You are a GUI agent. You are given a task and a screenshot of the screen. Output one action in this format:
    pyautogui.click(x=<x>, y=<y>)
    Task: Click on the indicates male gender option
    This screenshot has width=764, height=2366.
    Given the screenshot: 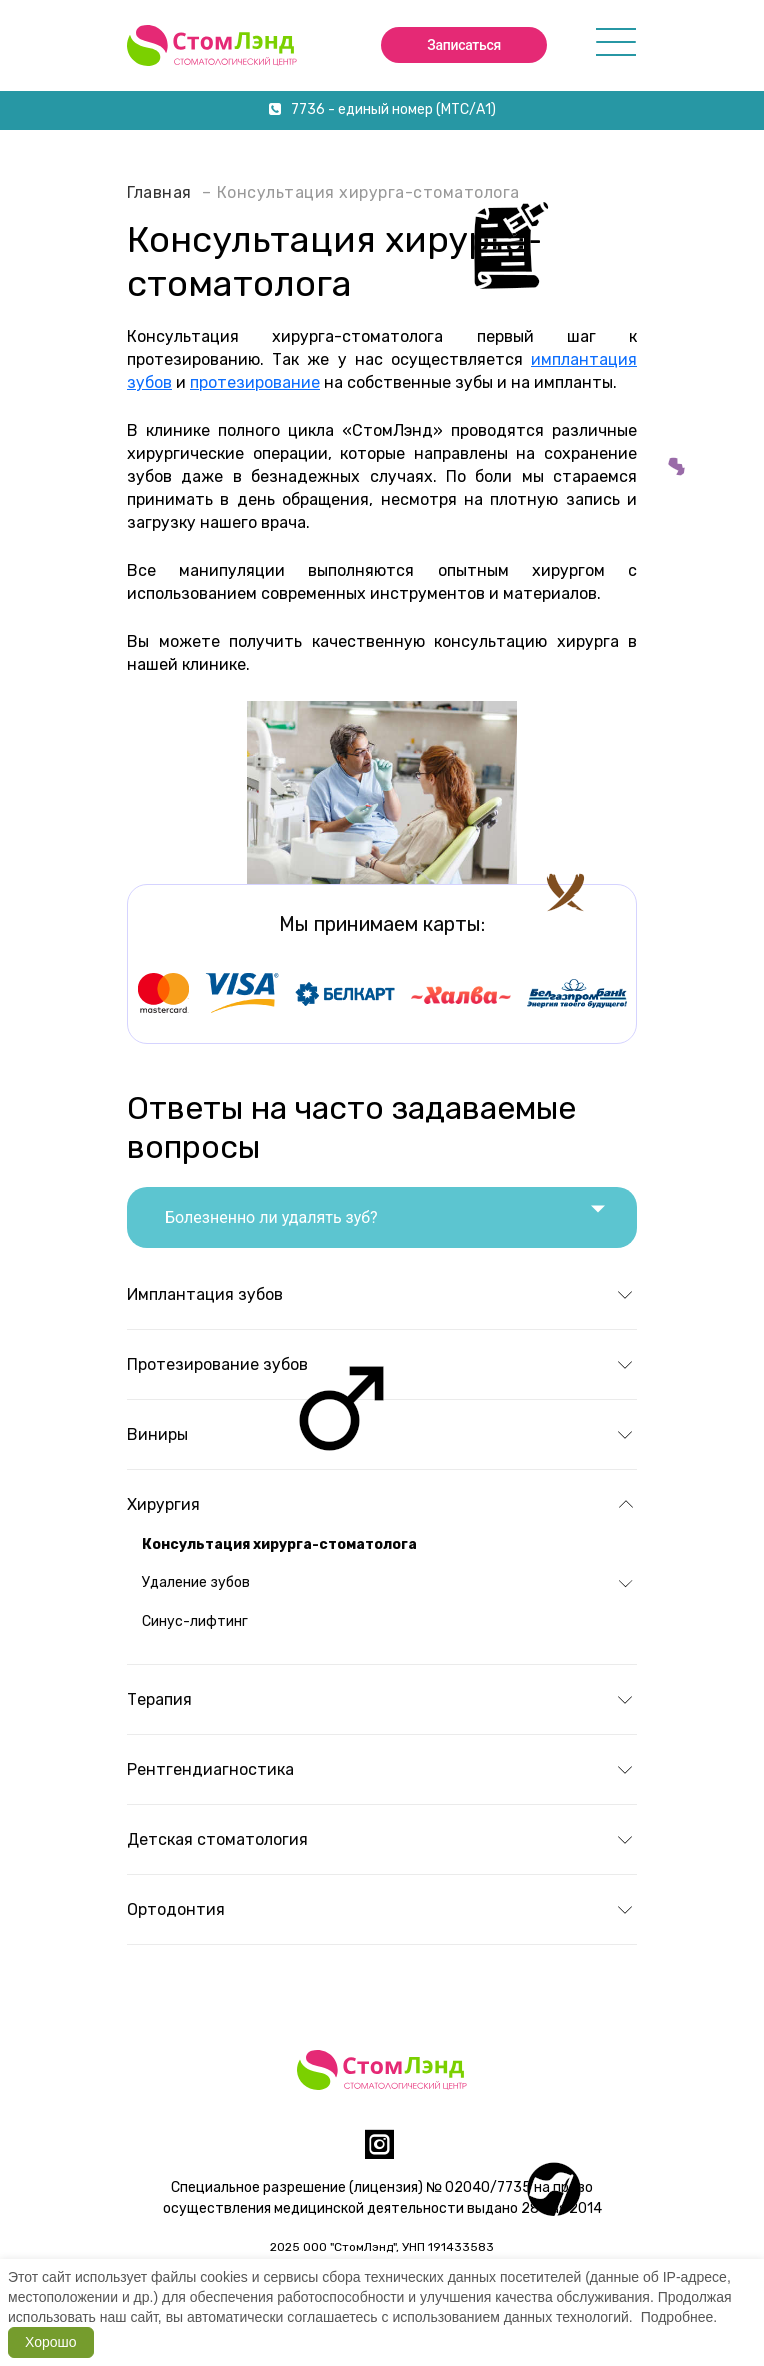 What is the action you would take?
    pyautogui.click(x=341, y=1408)
    